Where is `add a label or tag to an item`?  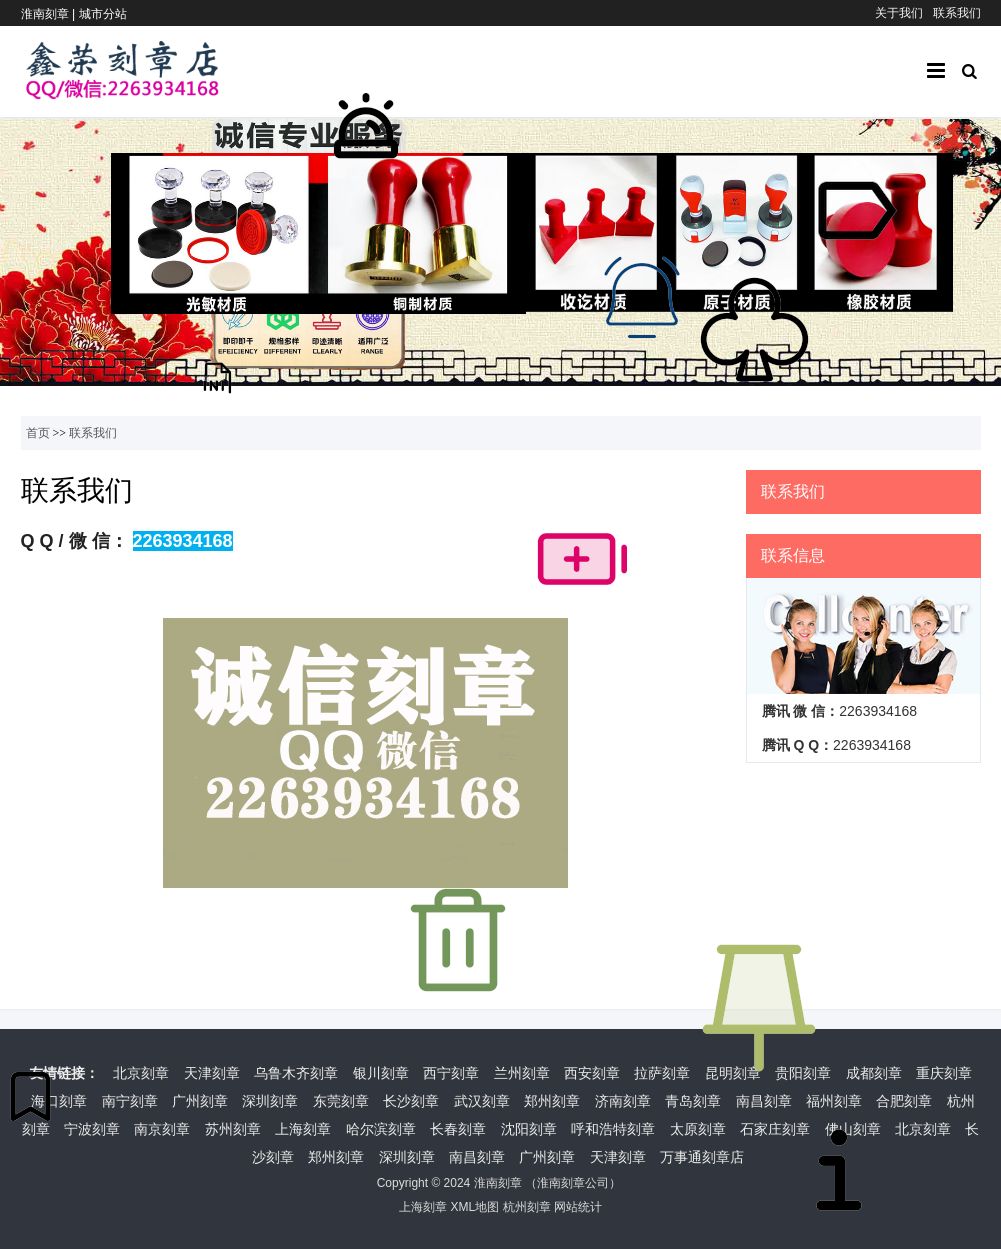
add a label or tag to an item is located at coordinates (855, 210).